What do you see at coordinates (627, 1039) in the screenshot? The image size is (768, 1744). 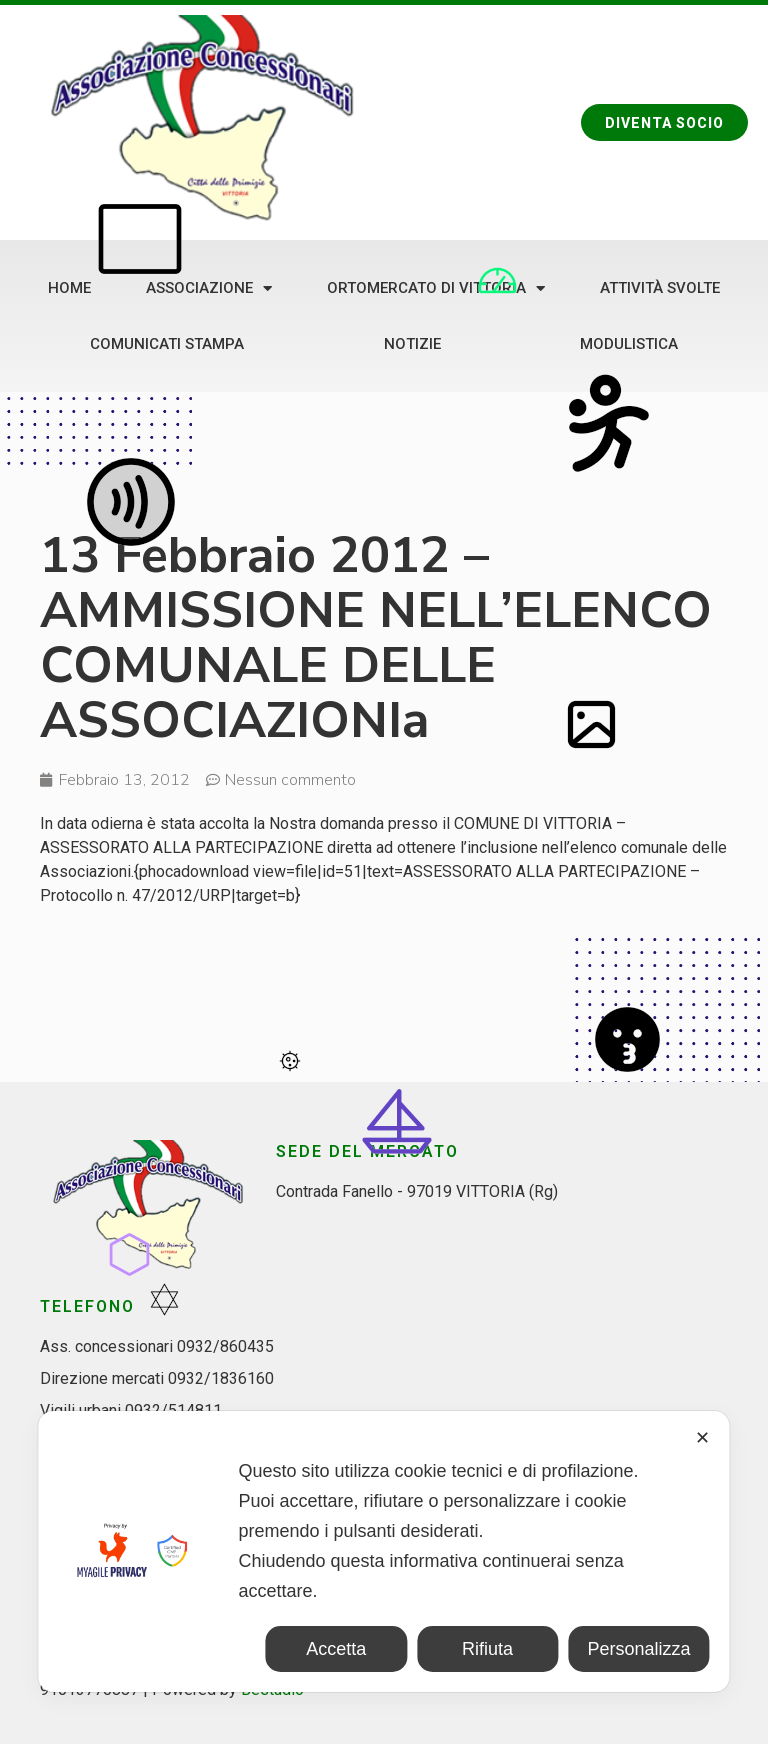 I see `send a kiss or blowing kiss emoji reaction` at bounding box center [627, 1039].